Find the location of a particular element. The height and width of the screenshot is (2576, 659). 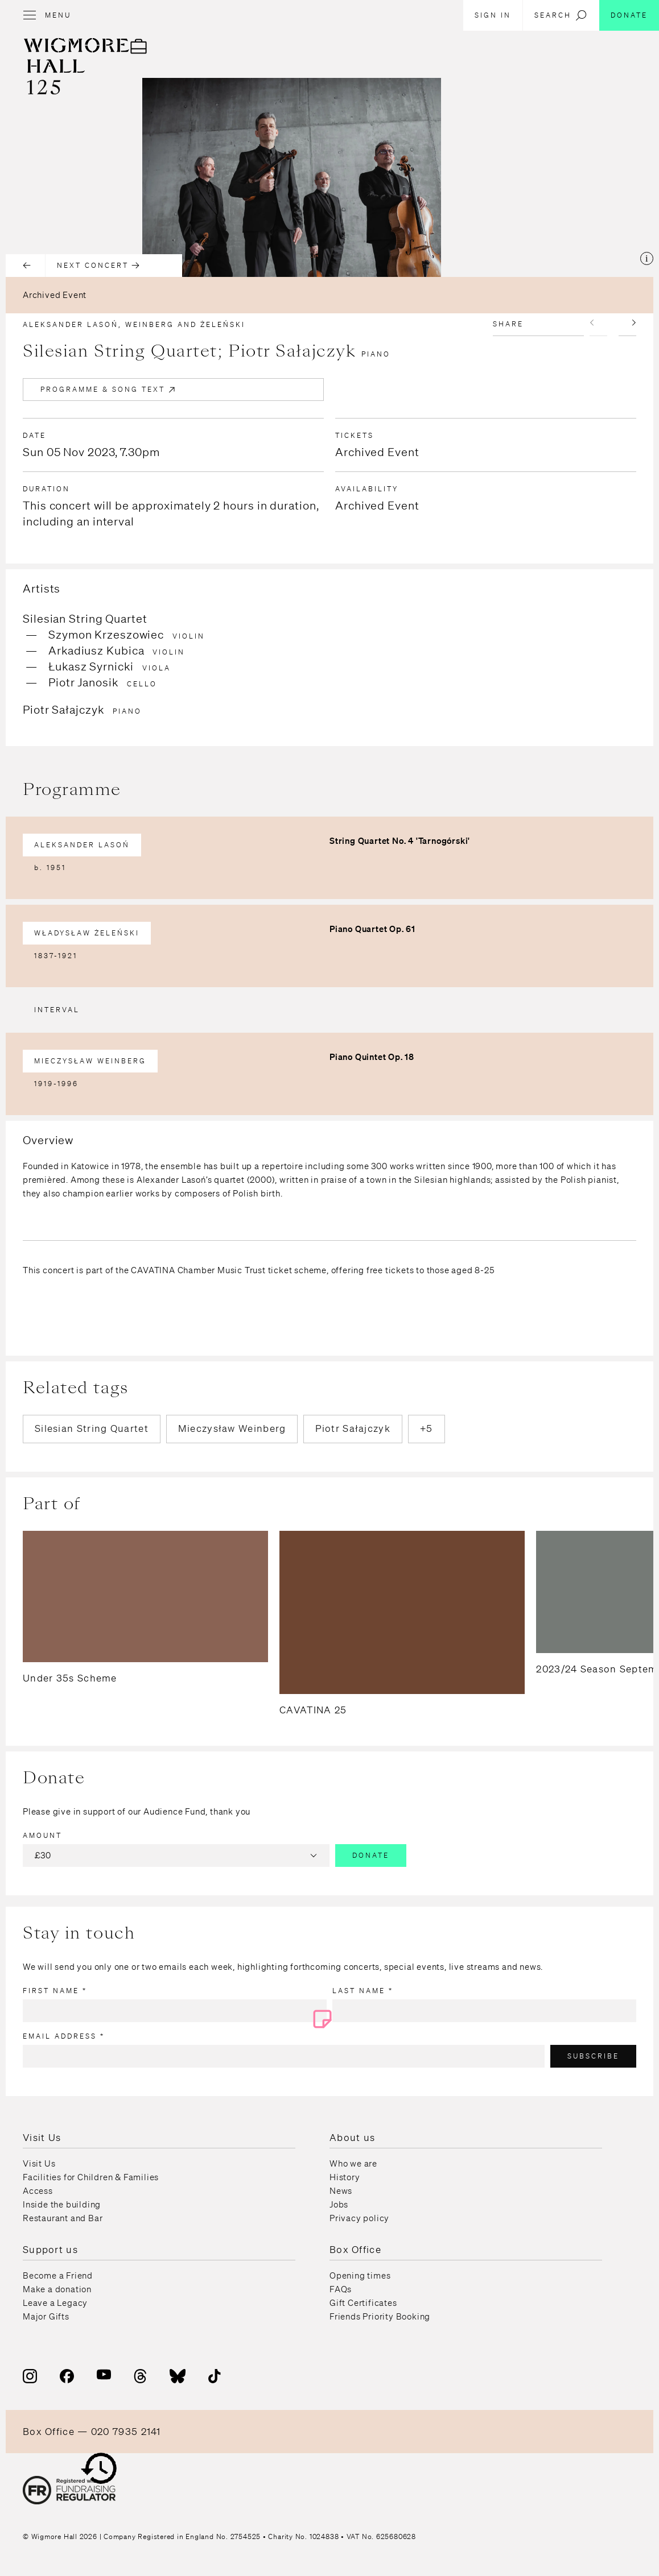

access travel or trip settings is located at coordinates (138, 47).